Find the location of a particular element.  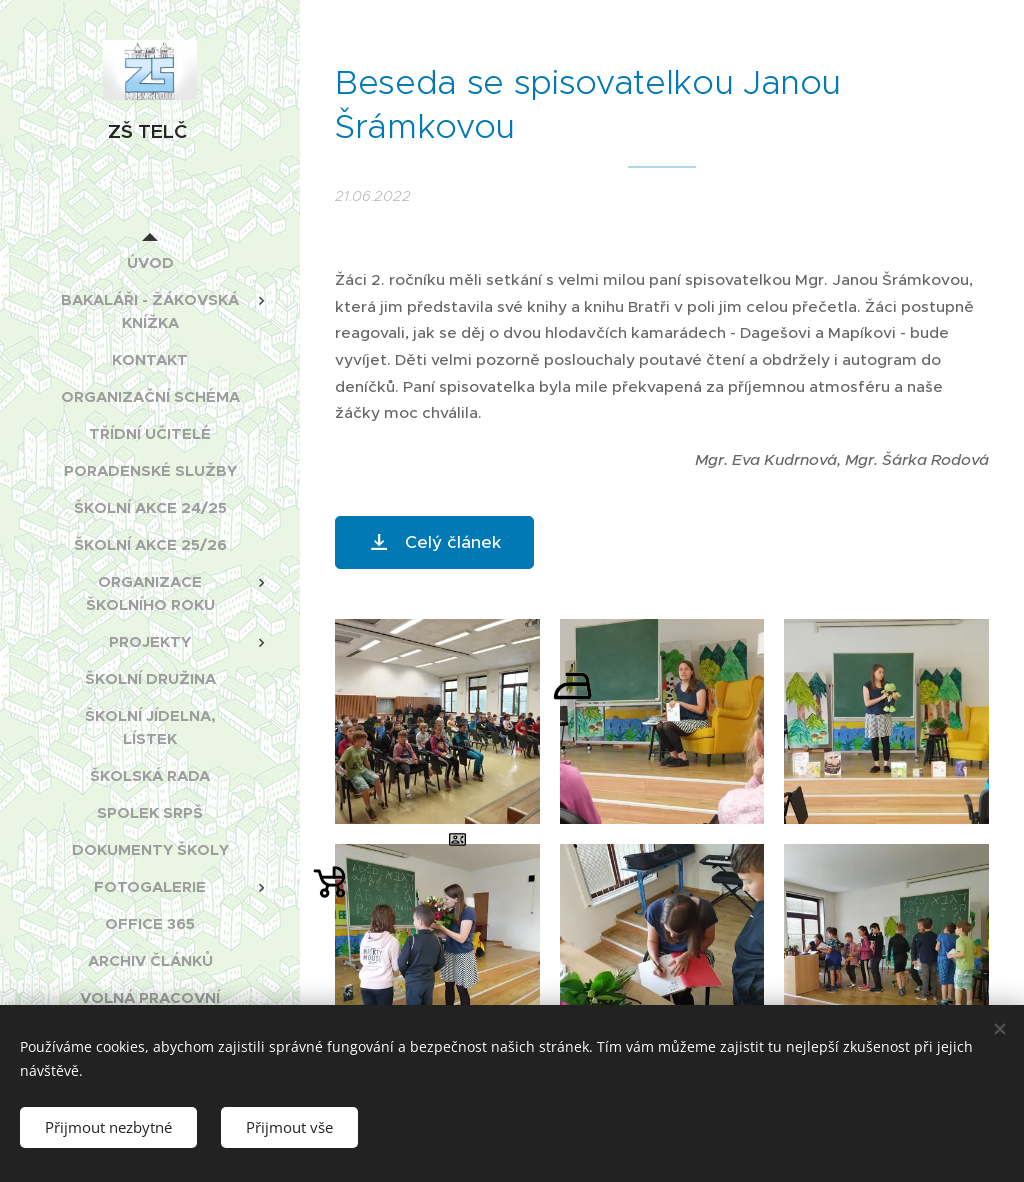

view ironing or garment care instructions is located at coordinates (573, 686).